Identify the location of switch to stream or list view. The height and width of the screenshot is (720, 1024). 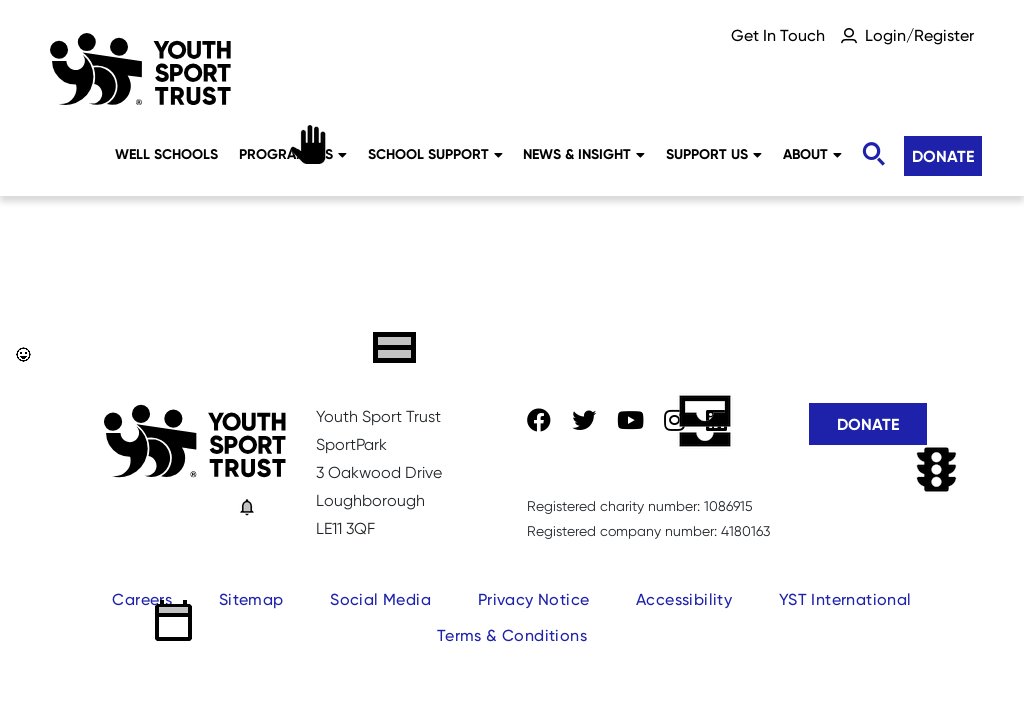
(393, 347).